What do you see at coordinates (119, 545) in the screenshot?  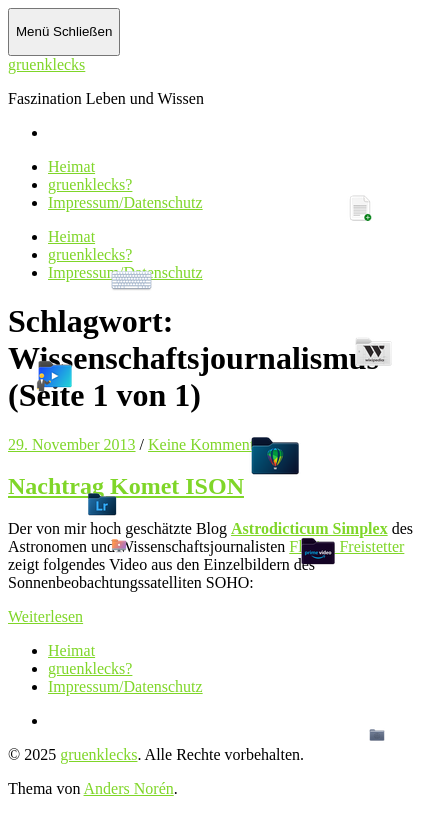 I see `open mac desktop files folder` at bounding box center [119, 545].